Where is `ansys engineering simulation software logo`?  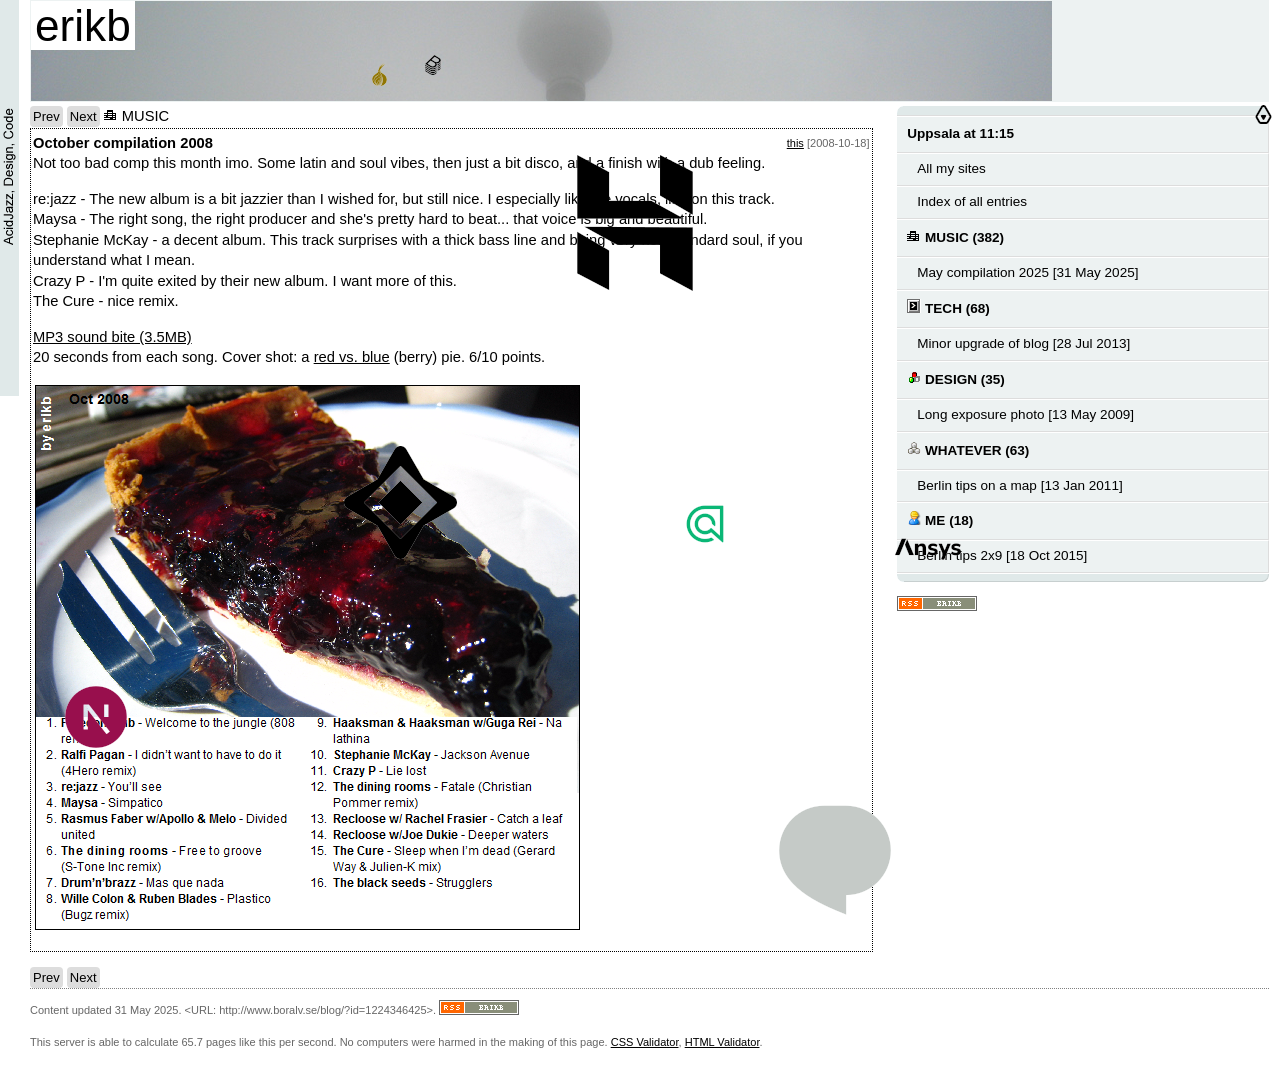 ansys engineering simulation software logo is located at coordinates (928, 549).